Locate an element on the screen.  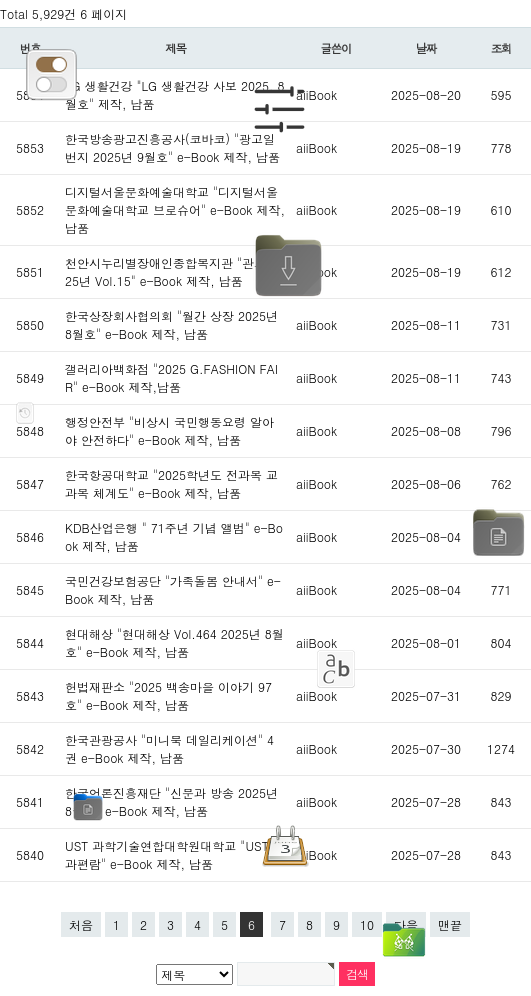
a file backup or version history document is located at coordinates (25, 413).